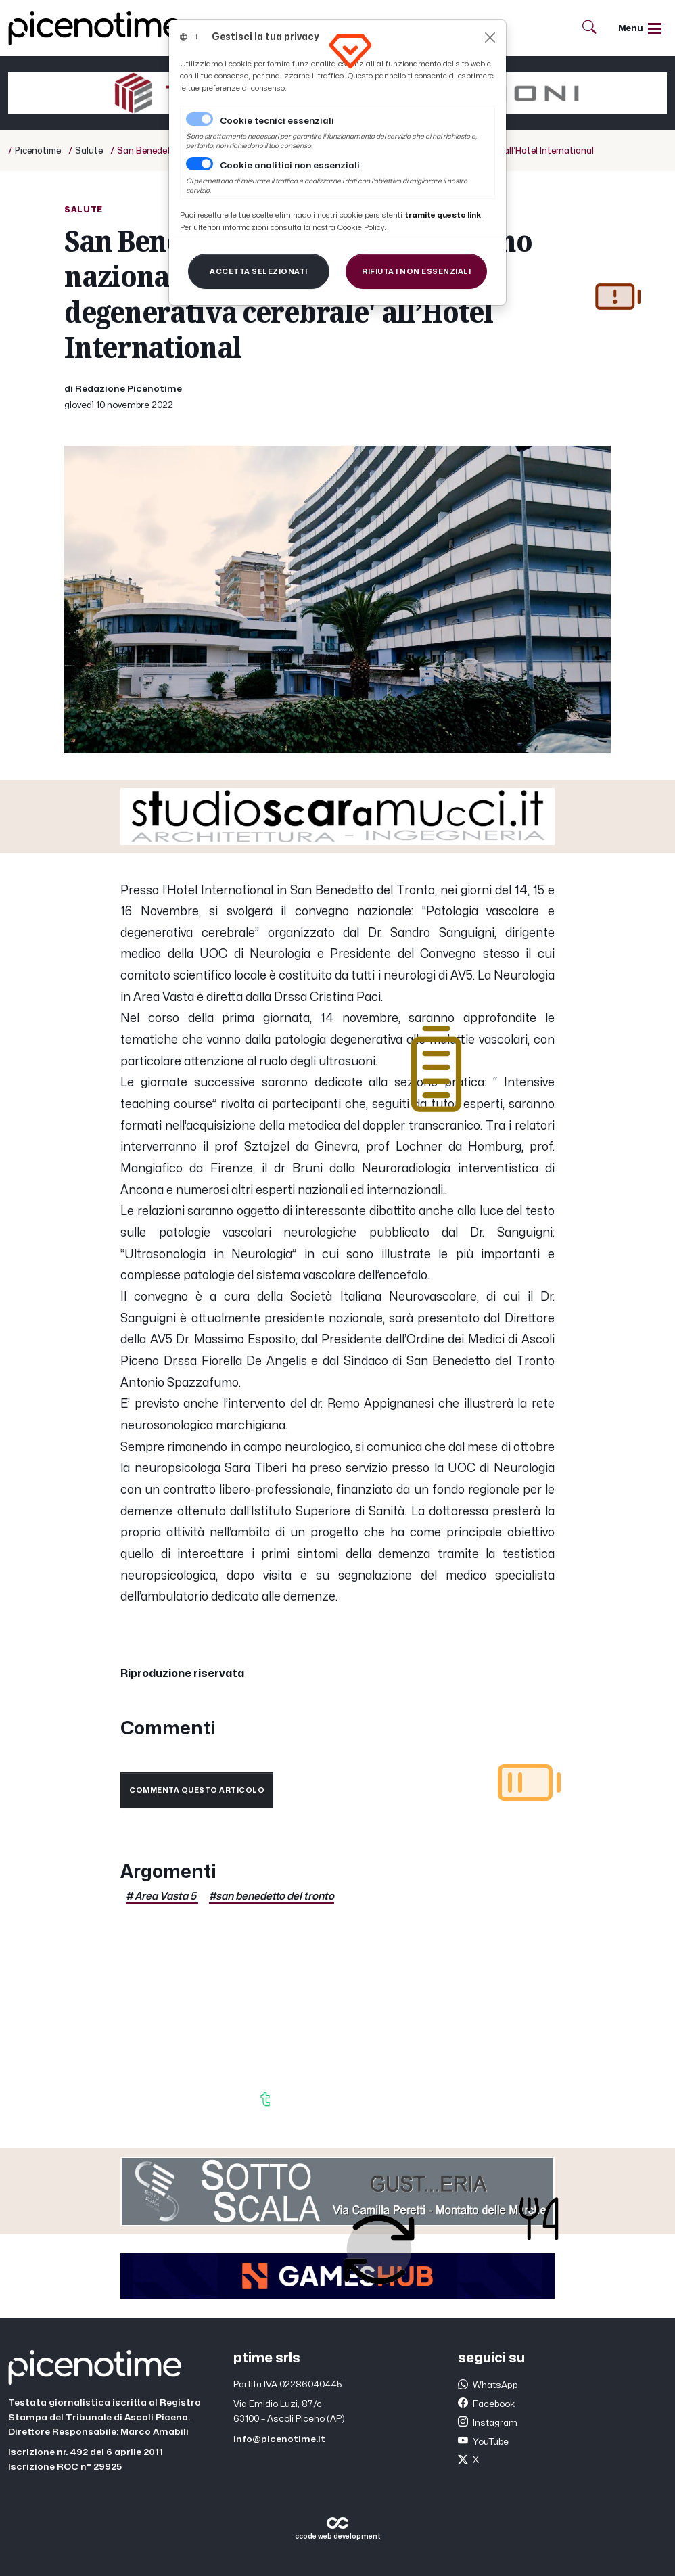 Image resolution: width=675 pixels, height=2576 pixels. I want to click on battery fully charged, so click(436, 1070).